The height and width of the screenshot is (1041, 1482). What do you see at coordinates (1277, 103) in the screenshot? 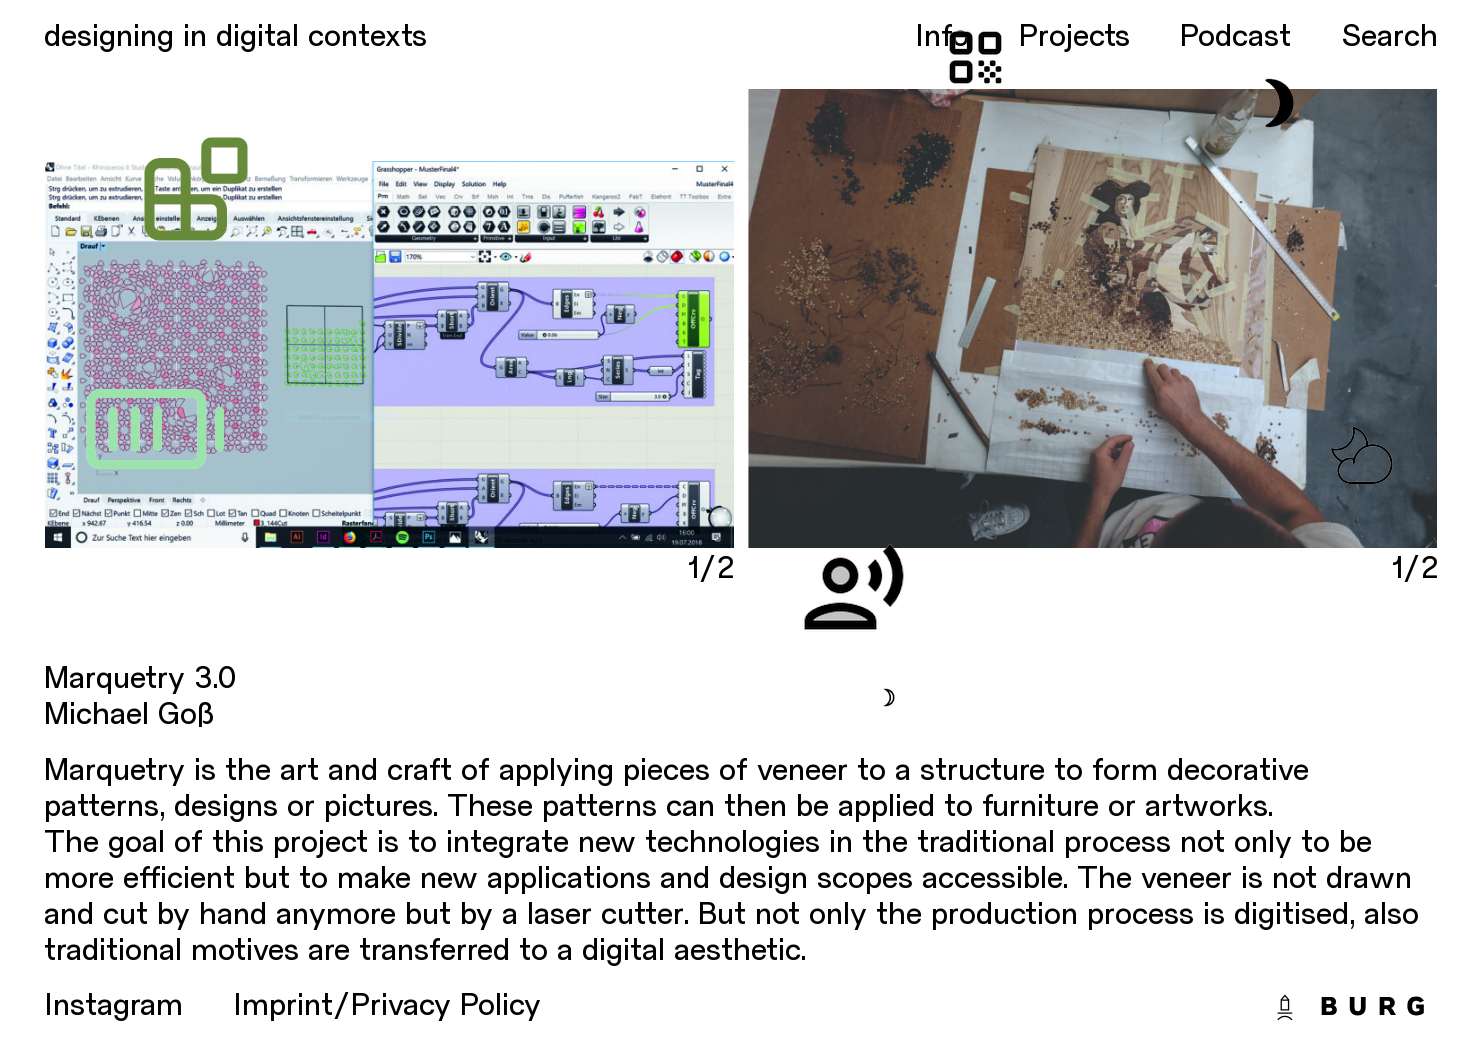
I see `toggle dark mode or night theme` at bounding box center [1277, 103].